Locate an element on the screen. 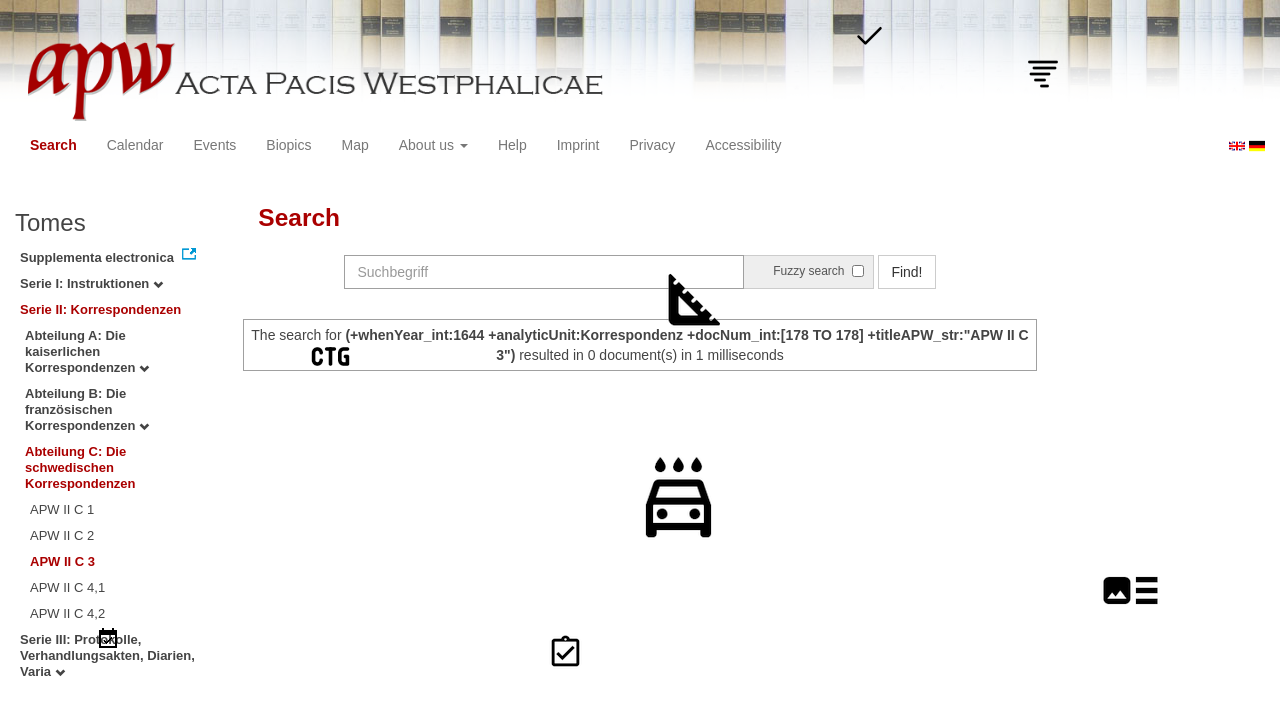  cotangent function in a math or calculator app is located at coordinates (330, 356).